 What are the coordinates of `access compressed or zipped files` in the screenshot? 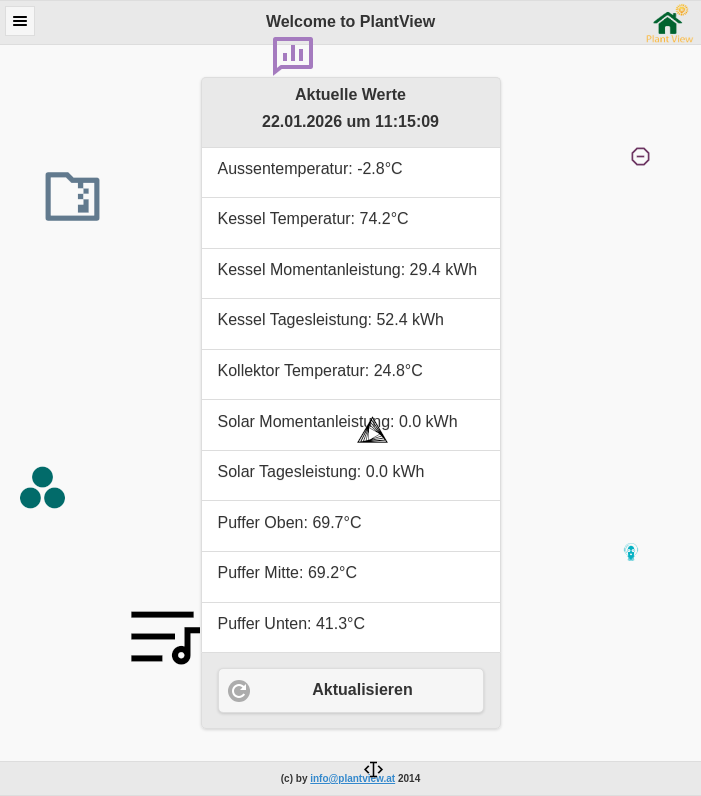 It's located at (72, 196).